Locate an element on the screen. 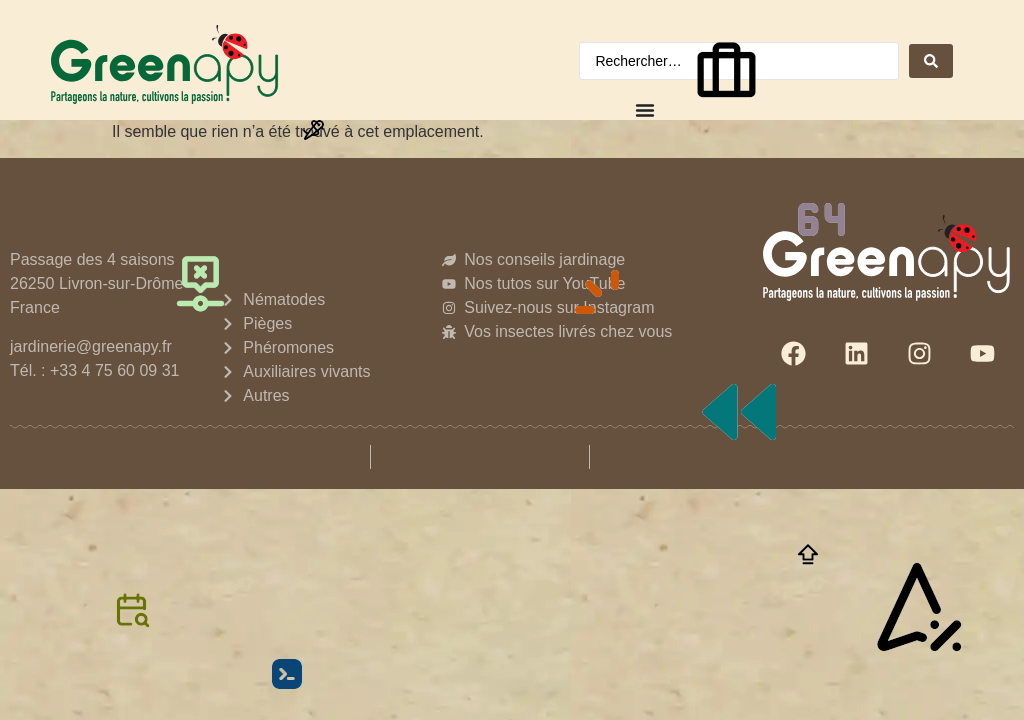  access travel or trip planning features is located at coordinates (726, 73).